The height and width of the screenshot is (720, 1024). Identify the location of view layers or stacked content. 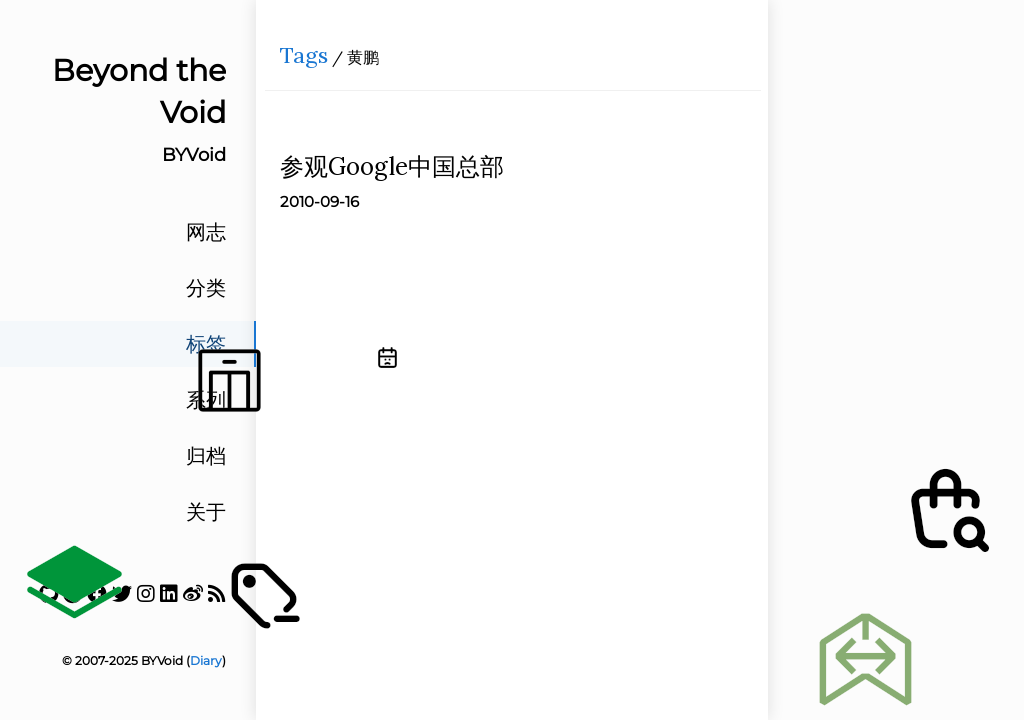
(74, 583).